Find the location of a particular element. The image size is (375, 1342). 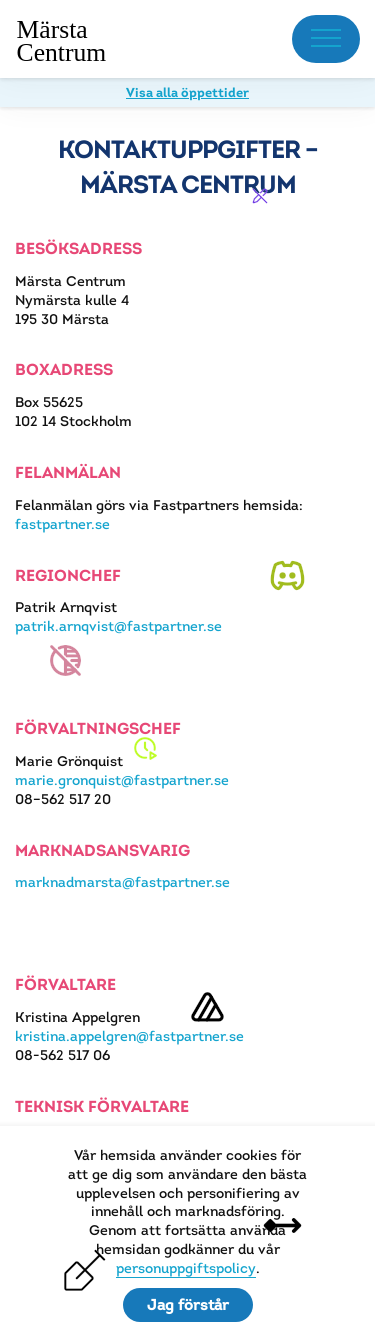

start a timer or scheduled task is located at coordinates (145, 748).